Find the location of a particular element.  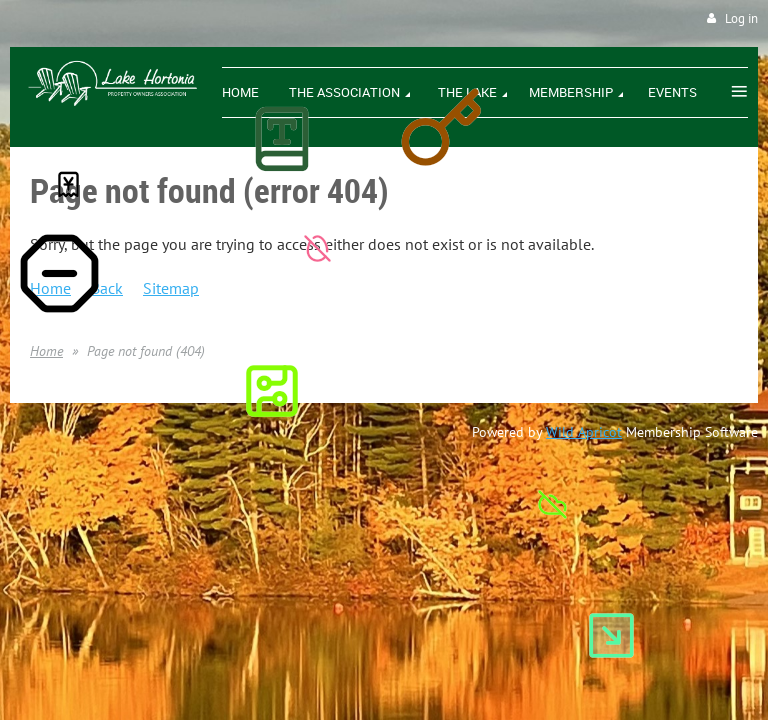

indicates egg-free or no eggs is located at coordinates (317, 248).